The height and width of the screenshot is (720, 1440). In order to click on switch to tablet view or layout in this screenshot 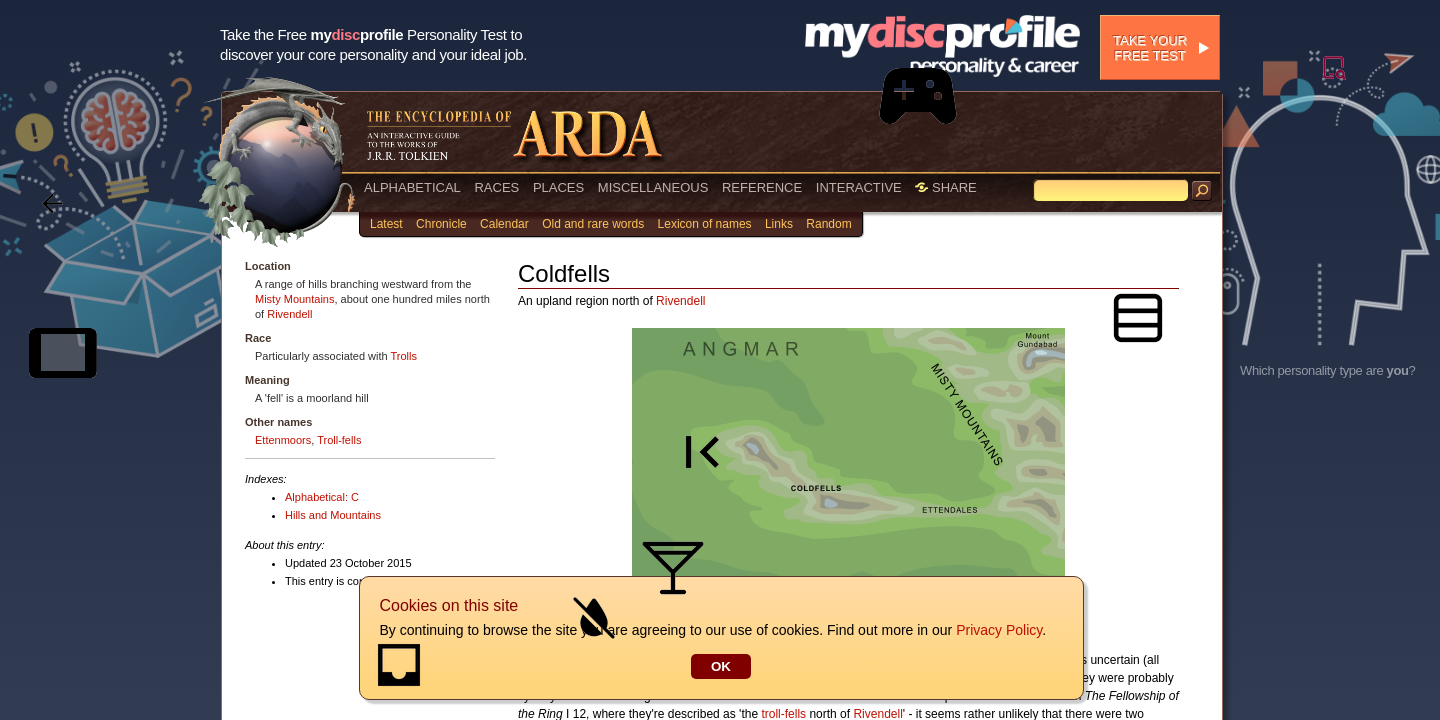, I will do `click(63, 353)`.